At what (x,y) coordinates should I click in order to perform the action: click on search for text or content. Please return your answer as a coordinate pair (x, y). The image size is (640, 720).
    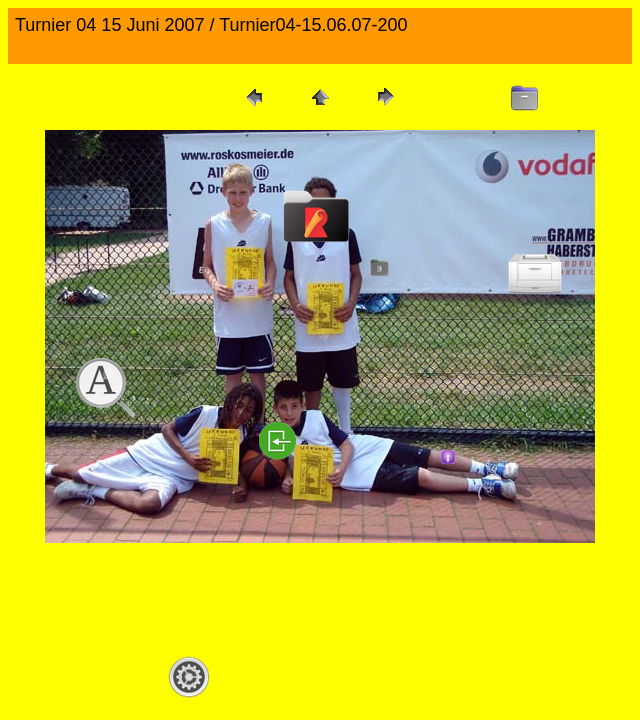
    Looking at the image, I should click on (105, 387).